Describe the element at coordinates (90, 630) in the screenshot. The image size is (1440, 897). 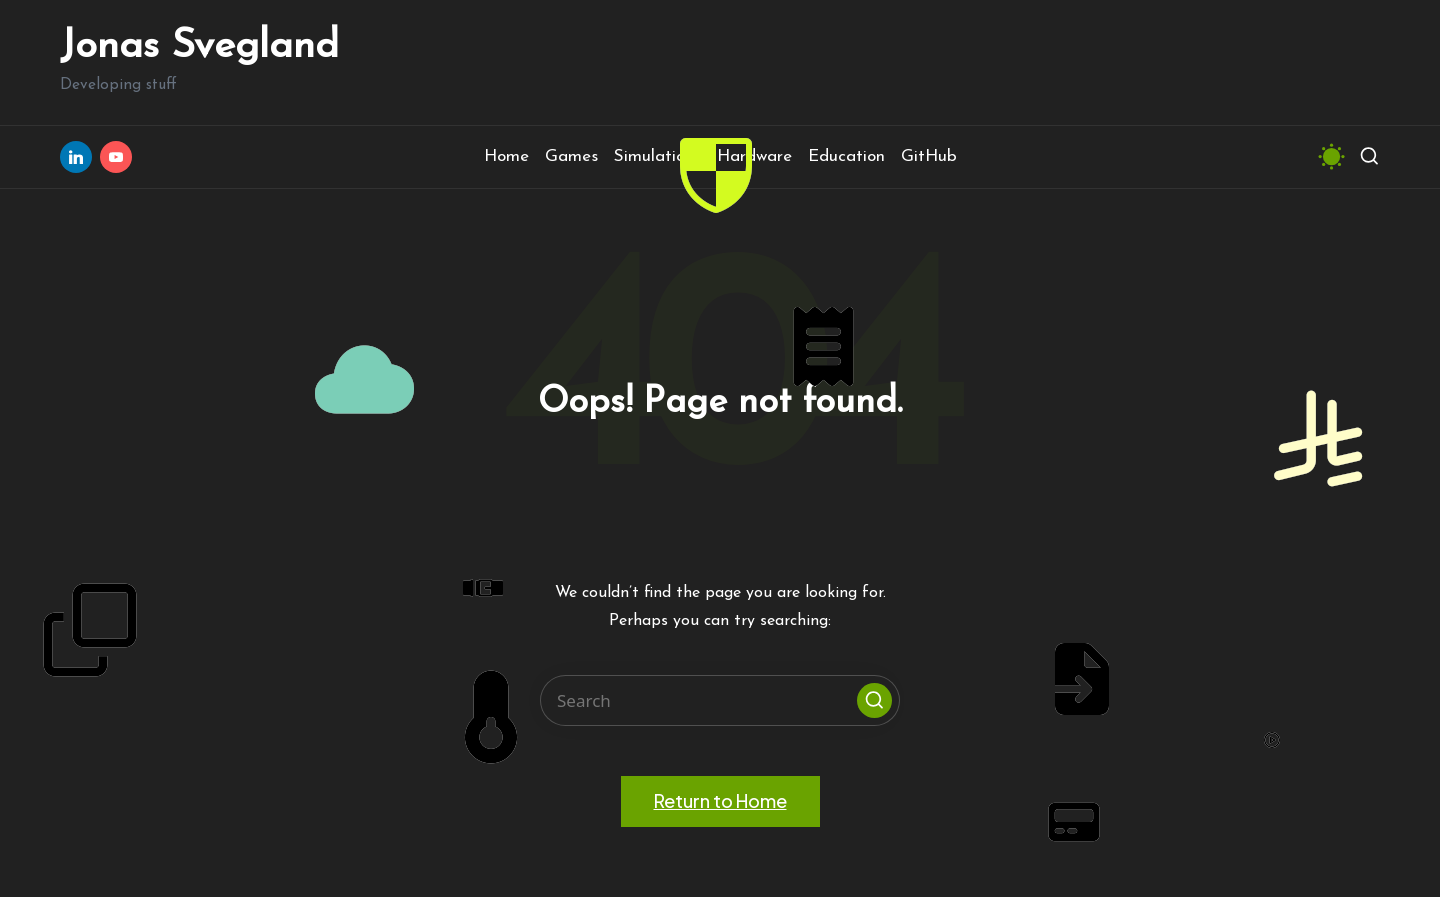
I see `duplicate or copy this item` at that location.